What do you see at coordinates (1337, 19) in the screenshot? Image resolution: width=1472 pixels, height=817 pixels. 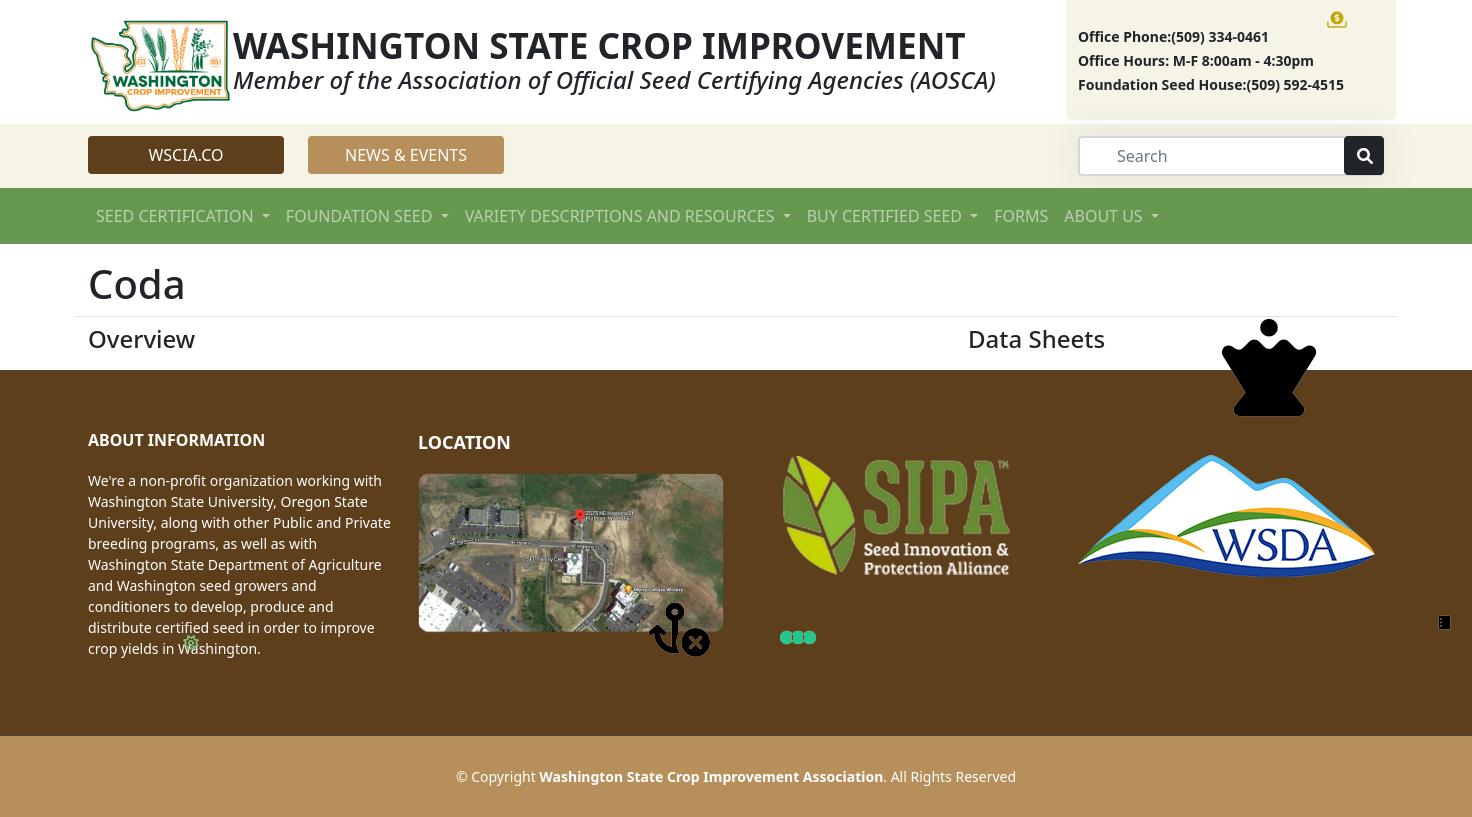 I see `make a donation` at bounding box center [1337, 19].